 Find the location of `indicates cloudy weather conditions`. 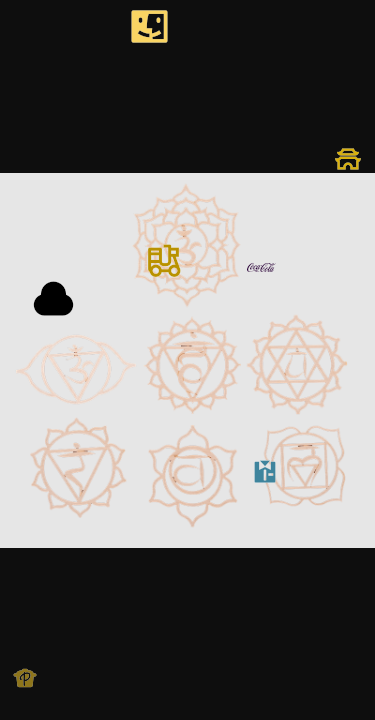

indicates cloudy weather conditions is located at coordinates (53, 299).